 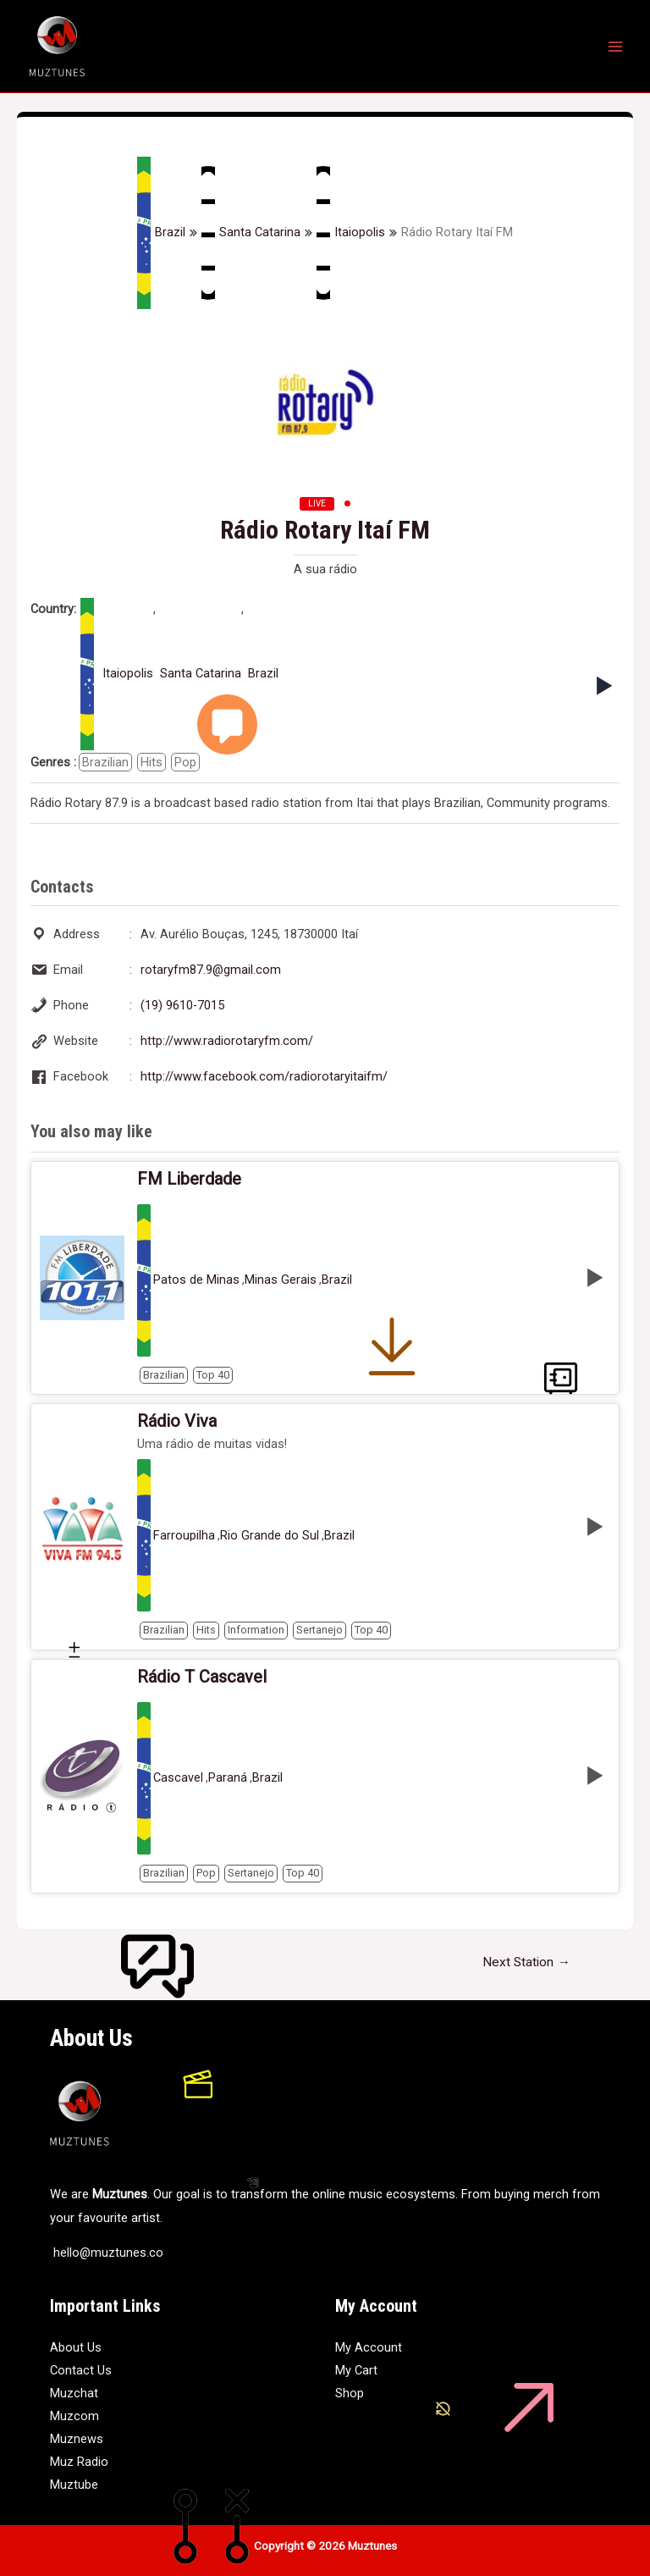 What do you see at coordinates (211, 2526) in the screenshot?
I see `indicates a closed or rejected pull request` at bounding box center [211, 2526].